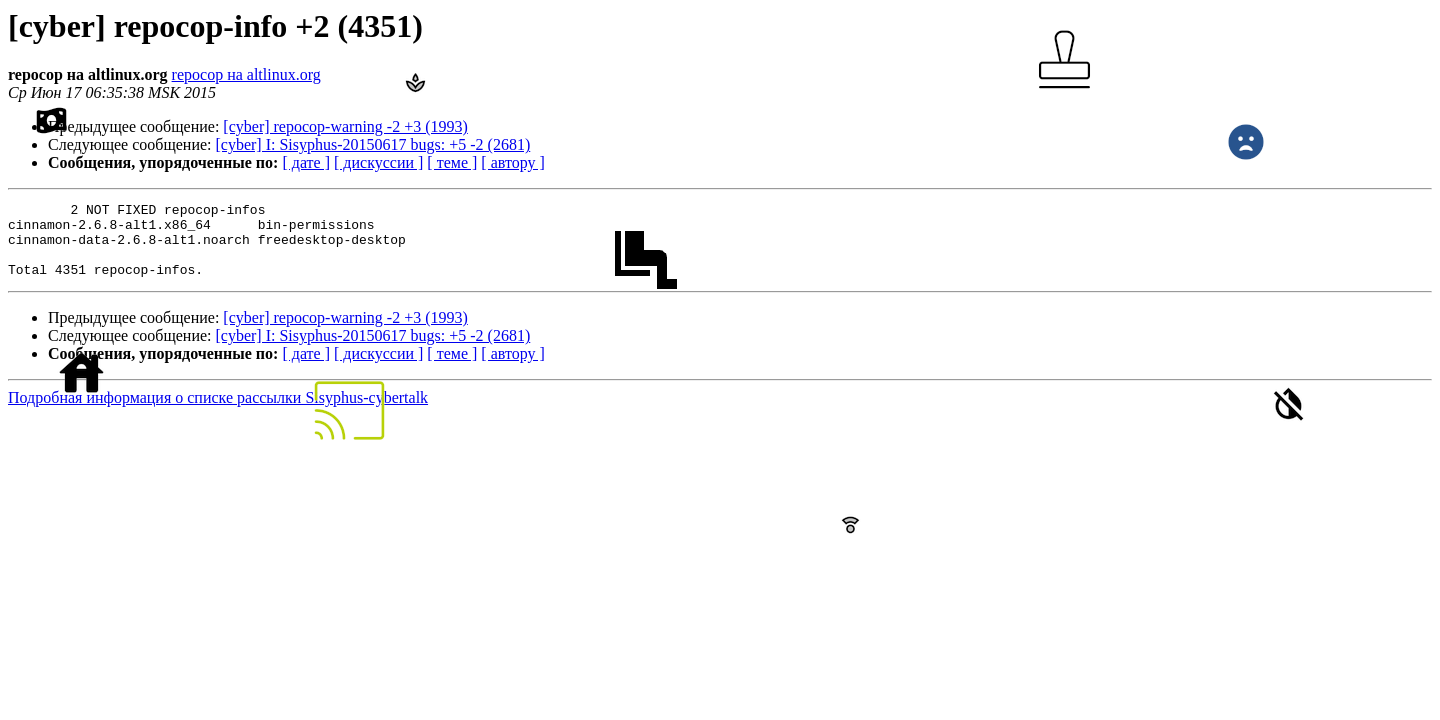  Describe the element at coordinates (1288, 403) in the screenshot. I see `disable color inversion mode` at that location.